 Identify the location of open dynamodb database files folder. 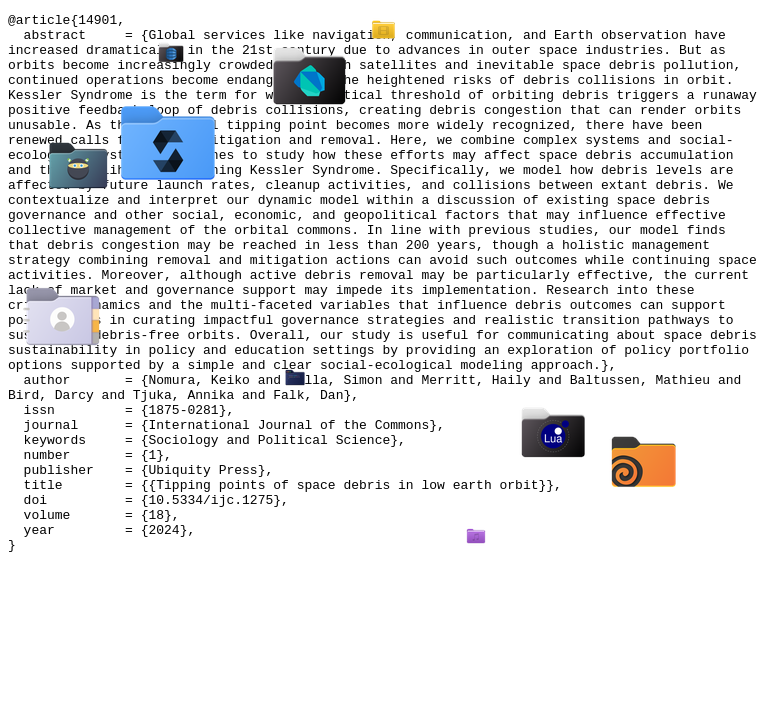
(171, 53).